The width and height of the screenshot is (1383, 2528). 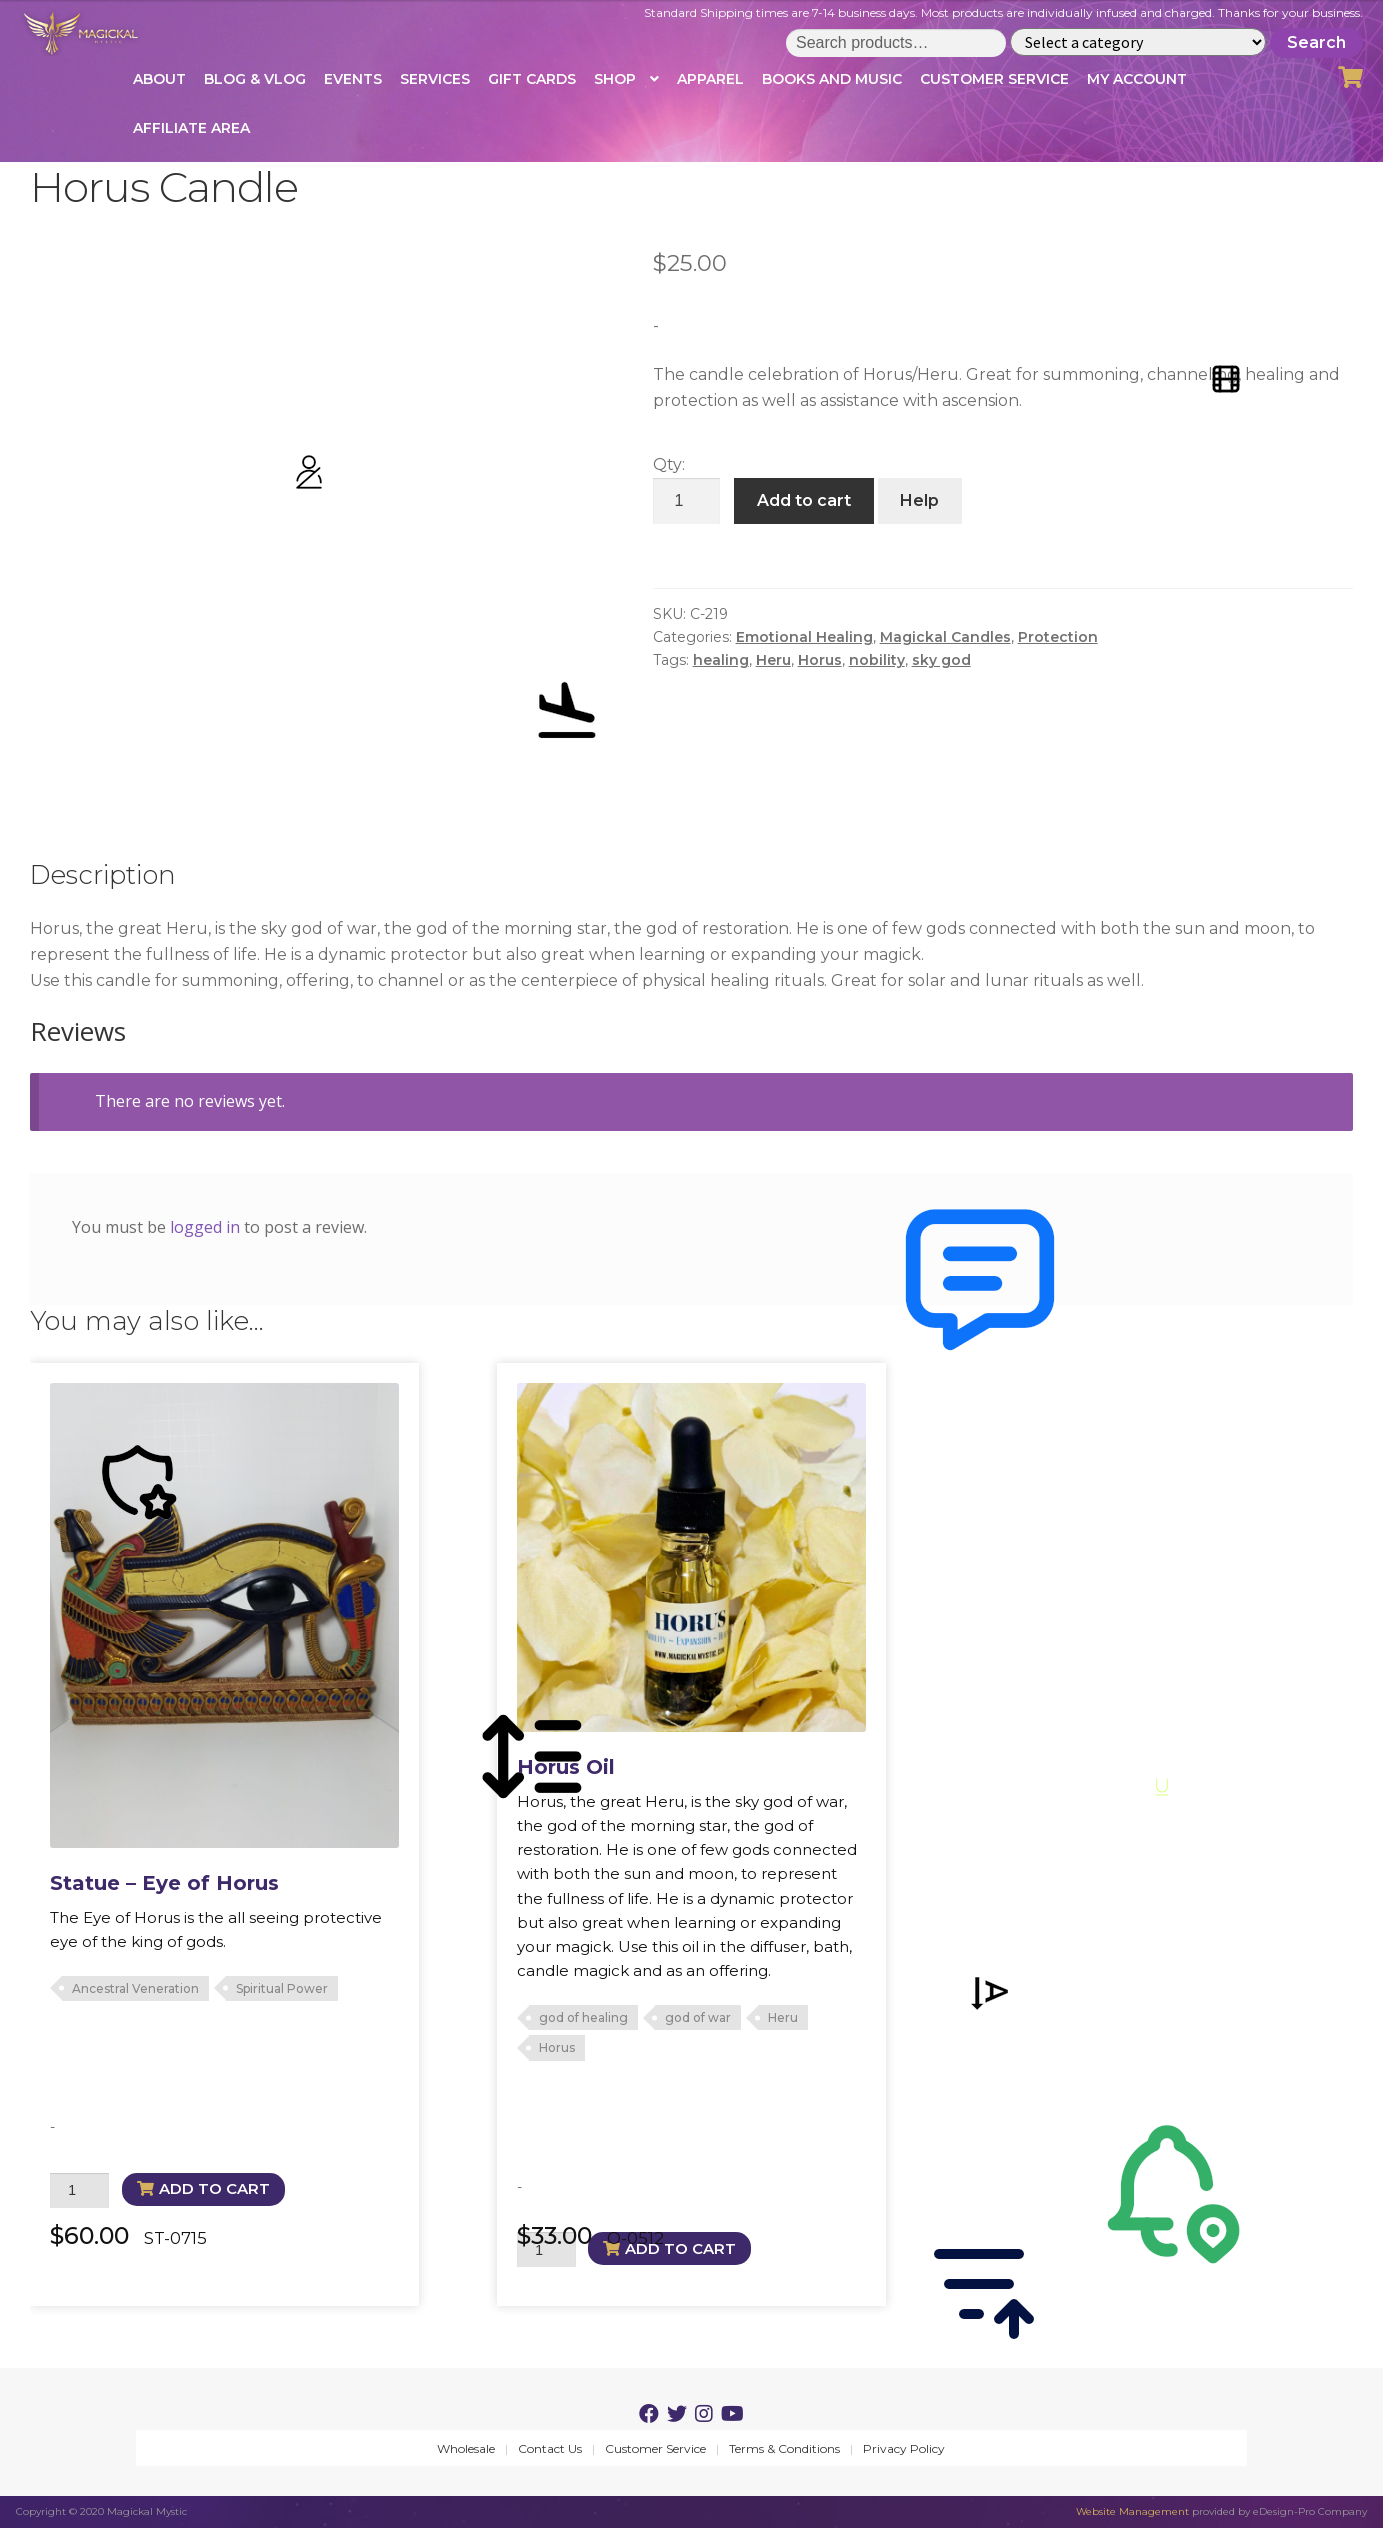 What do you see at coordinates (1167, 2191) in the screenshot?
I see `pin a notification to keep it visible` at bounding box center [1167, 2191].